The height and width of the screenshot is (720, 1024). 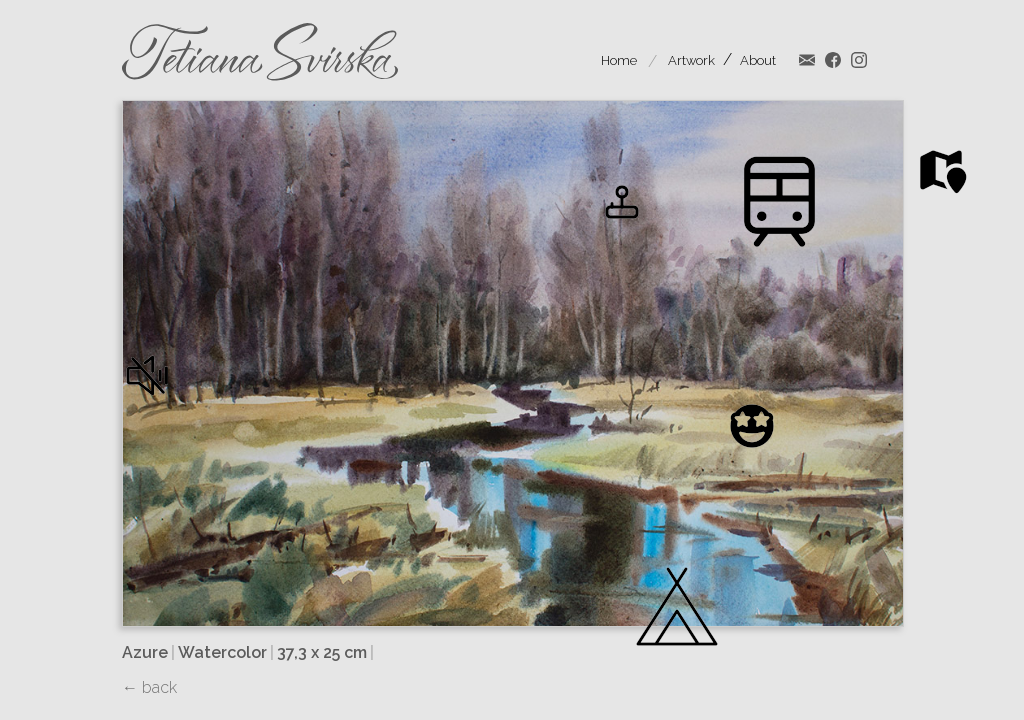 What do you see at coordinates (146, 375) in the screenshot?
I see `mute audio` at bounding box center [146, 375].